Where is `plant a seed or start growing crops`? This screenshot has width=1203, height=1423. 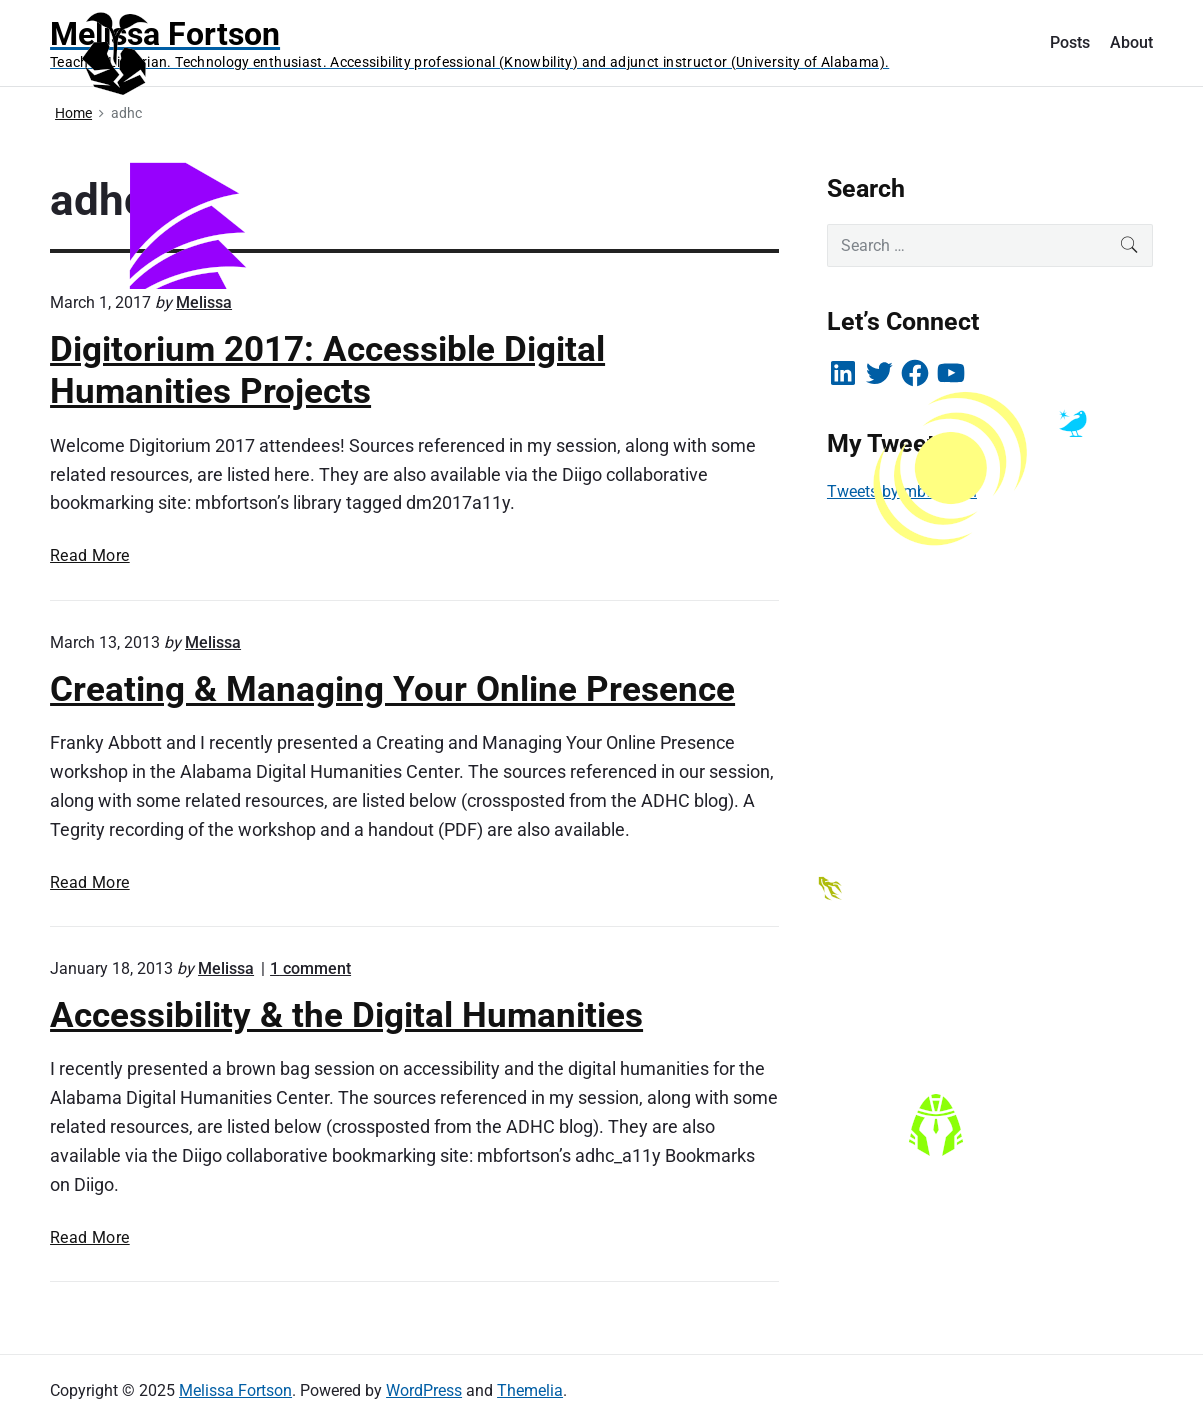
plant a seed or start growing crops is located at coordinates (116, 53).